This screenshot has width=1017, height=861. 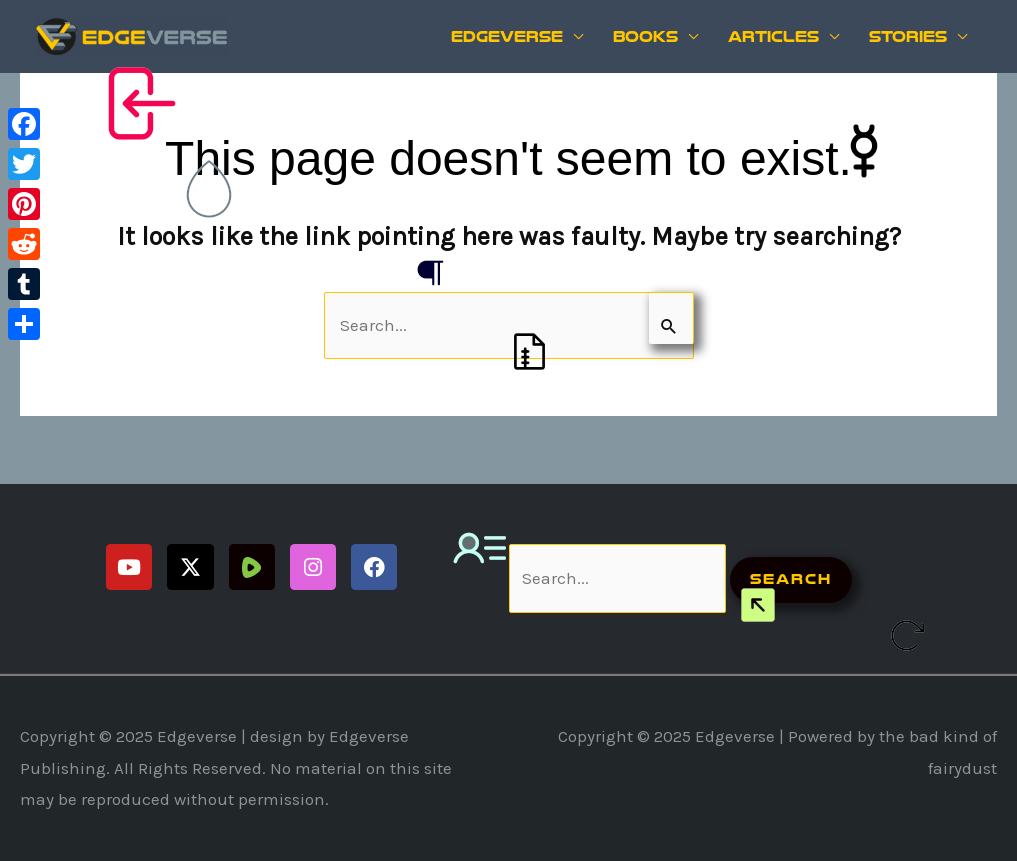 What do you see at coordinates (529, 351) in the screenshot?
I see `access compressed or archived files` at bounding box center [529, 351].